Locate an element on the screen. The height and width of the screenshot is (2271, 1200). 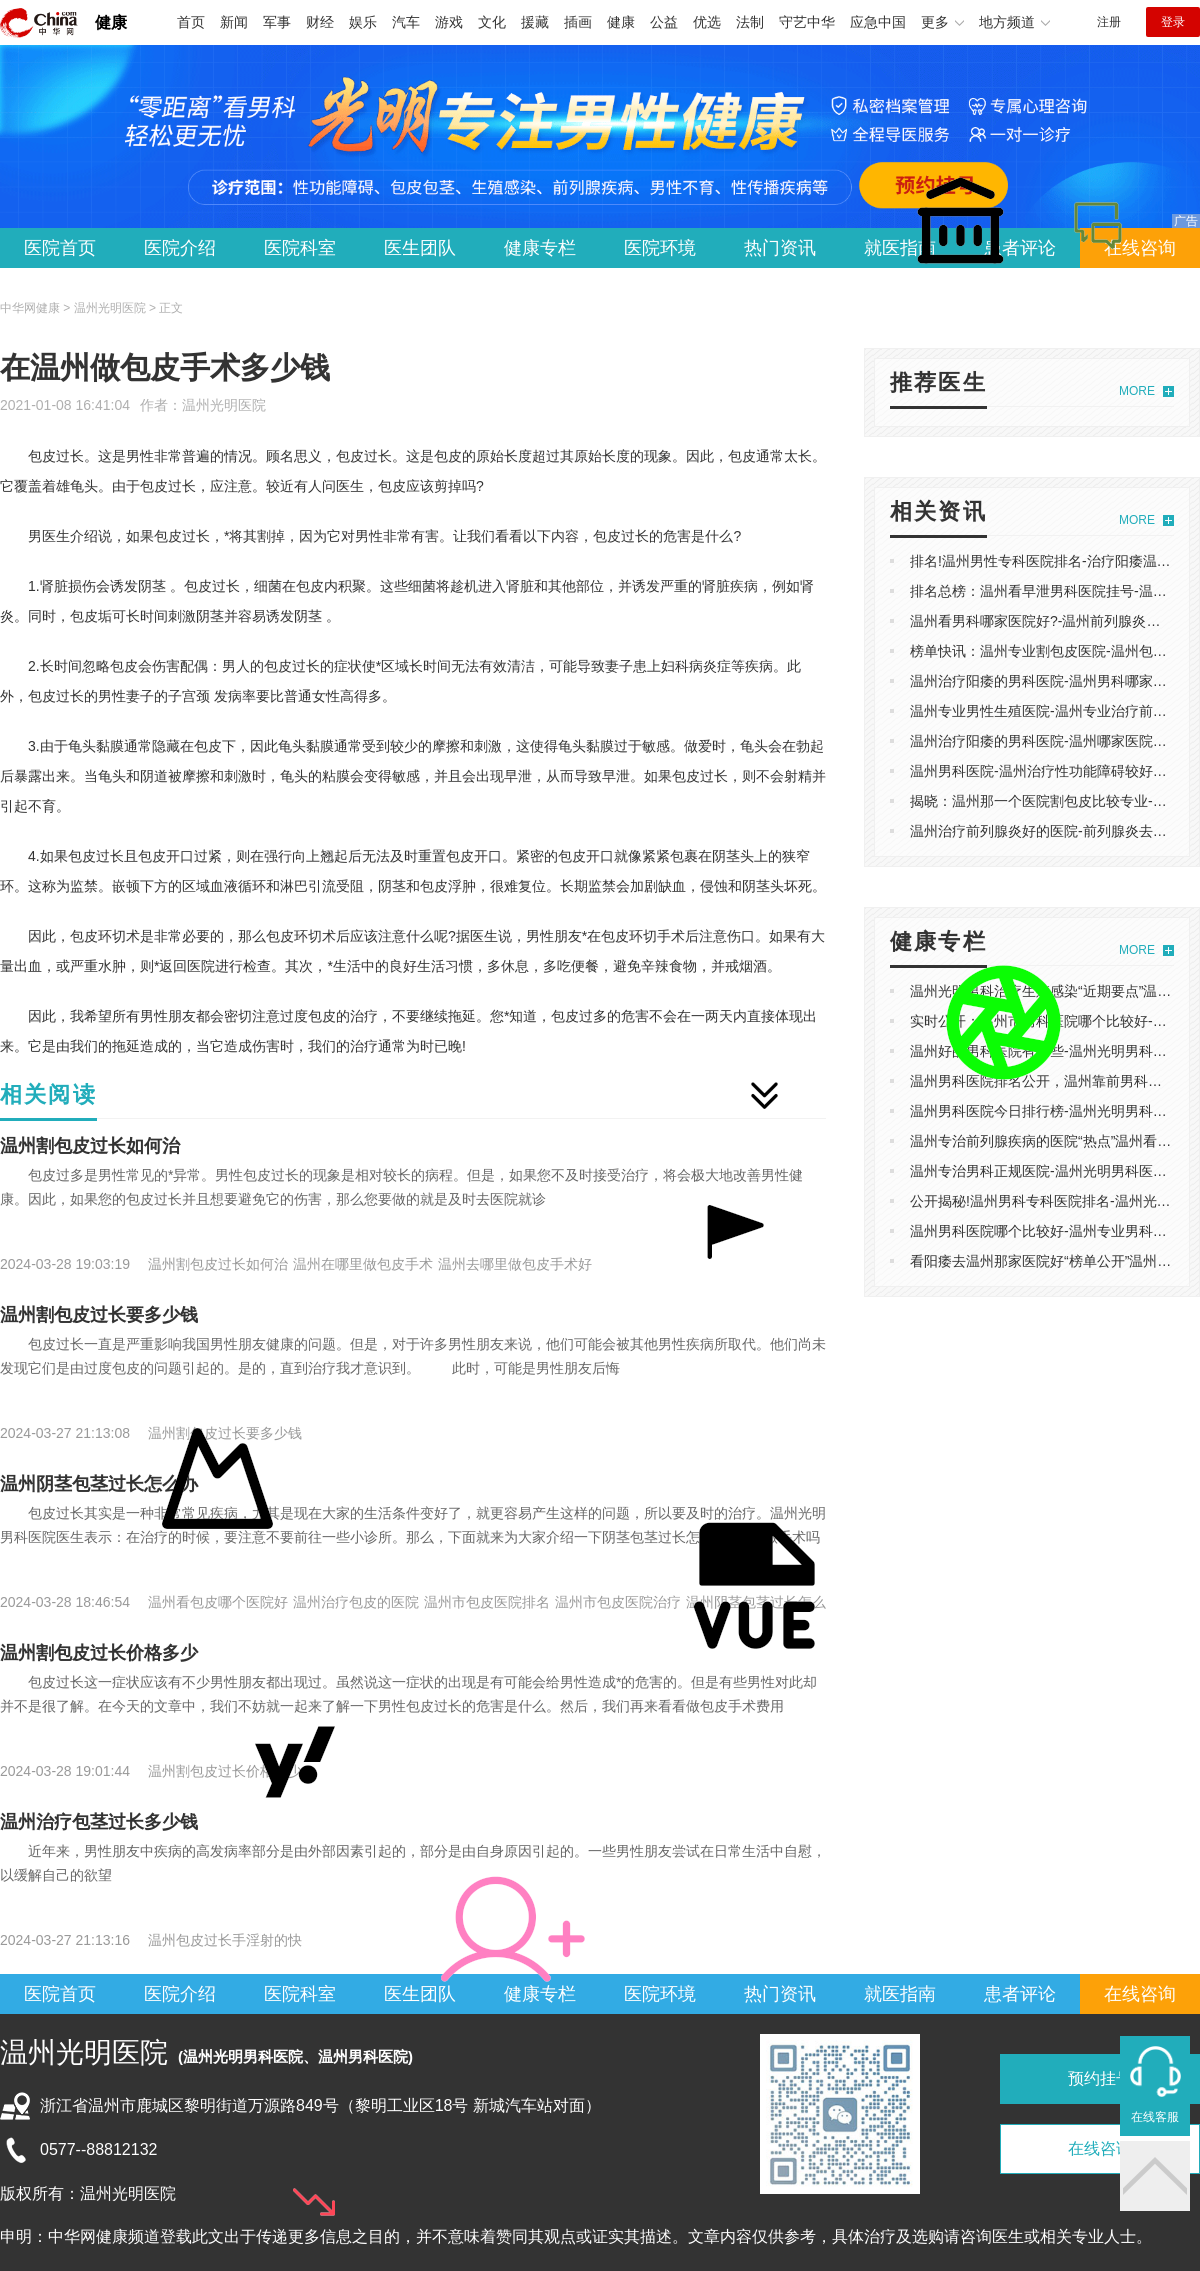
open Yahoo app or website is located at coordinates (295, 1762).